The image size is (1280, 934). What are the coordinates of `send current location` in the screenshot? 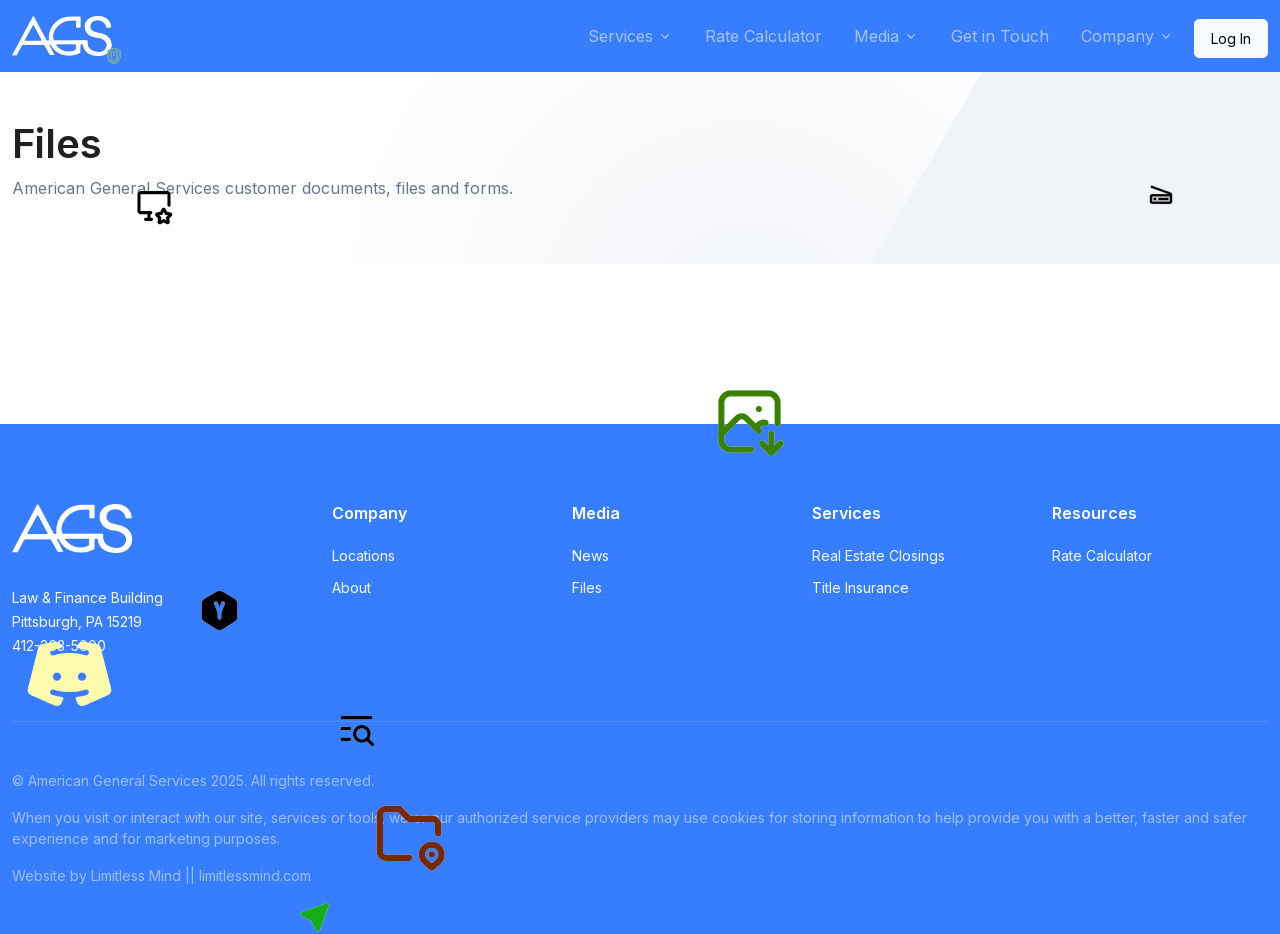 It's located at (315, 917).